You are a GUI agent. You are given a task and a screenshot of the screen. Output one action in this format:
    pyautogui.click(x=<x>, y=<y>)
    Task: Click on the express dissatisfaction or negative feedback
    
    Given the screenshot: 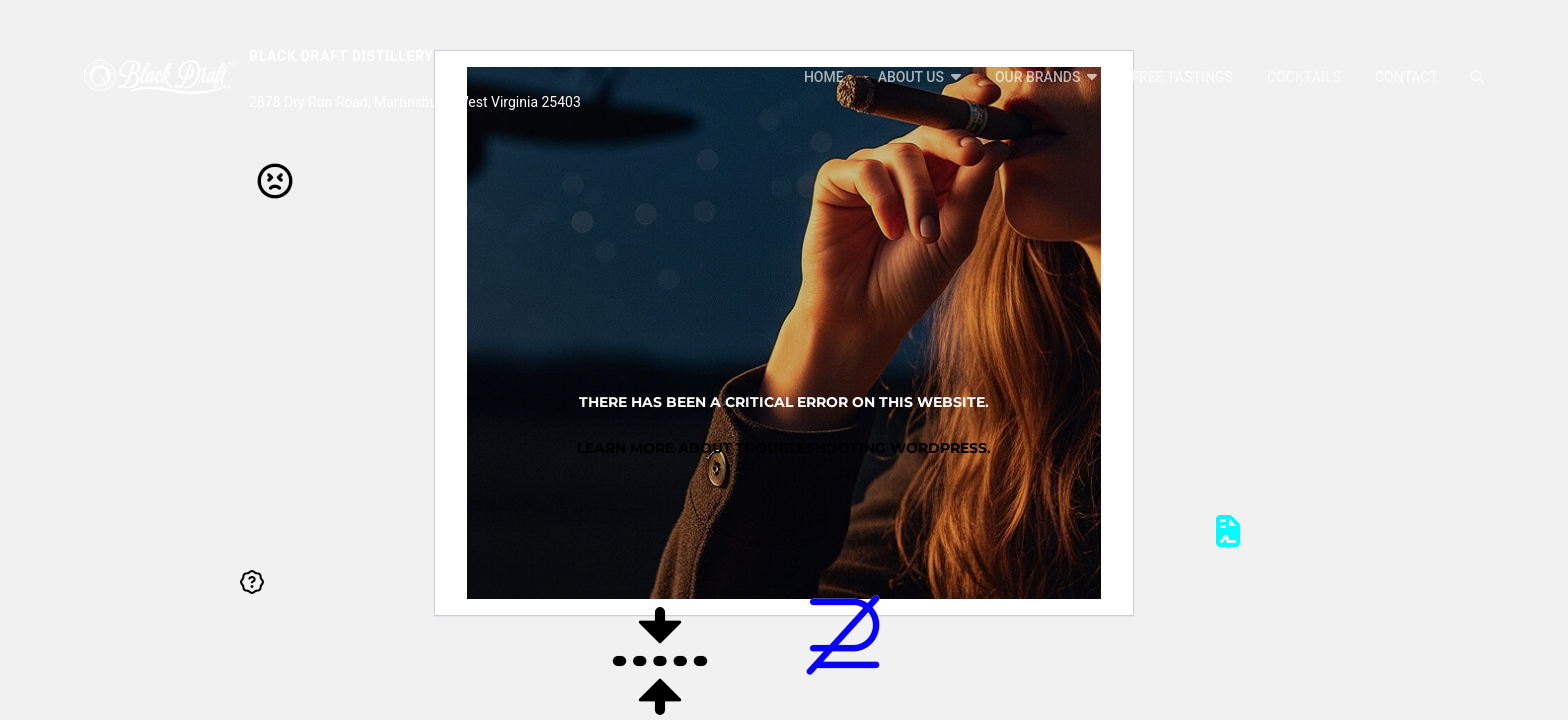 What is the action you would take?
    pyautogui.click(x=275, y=181)
    